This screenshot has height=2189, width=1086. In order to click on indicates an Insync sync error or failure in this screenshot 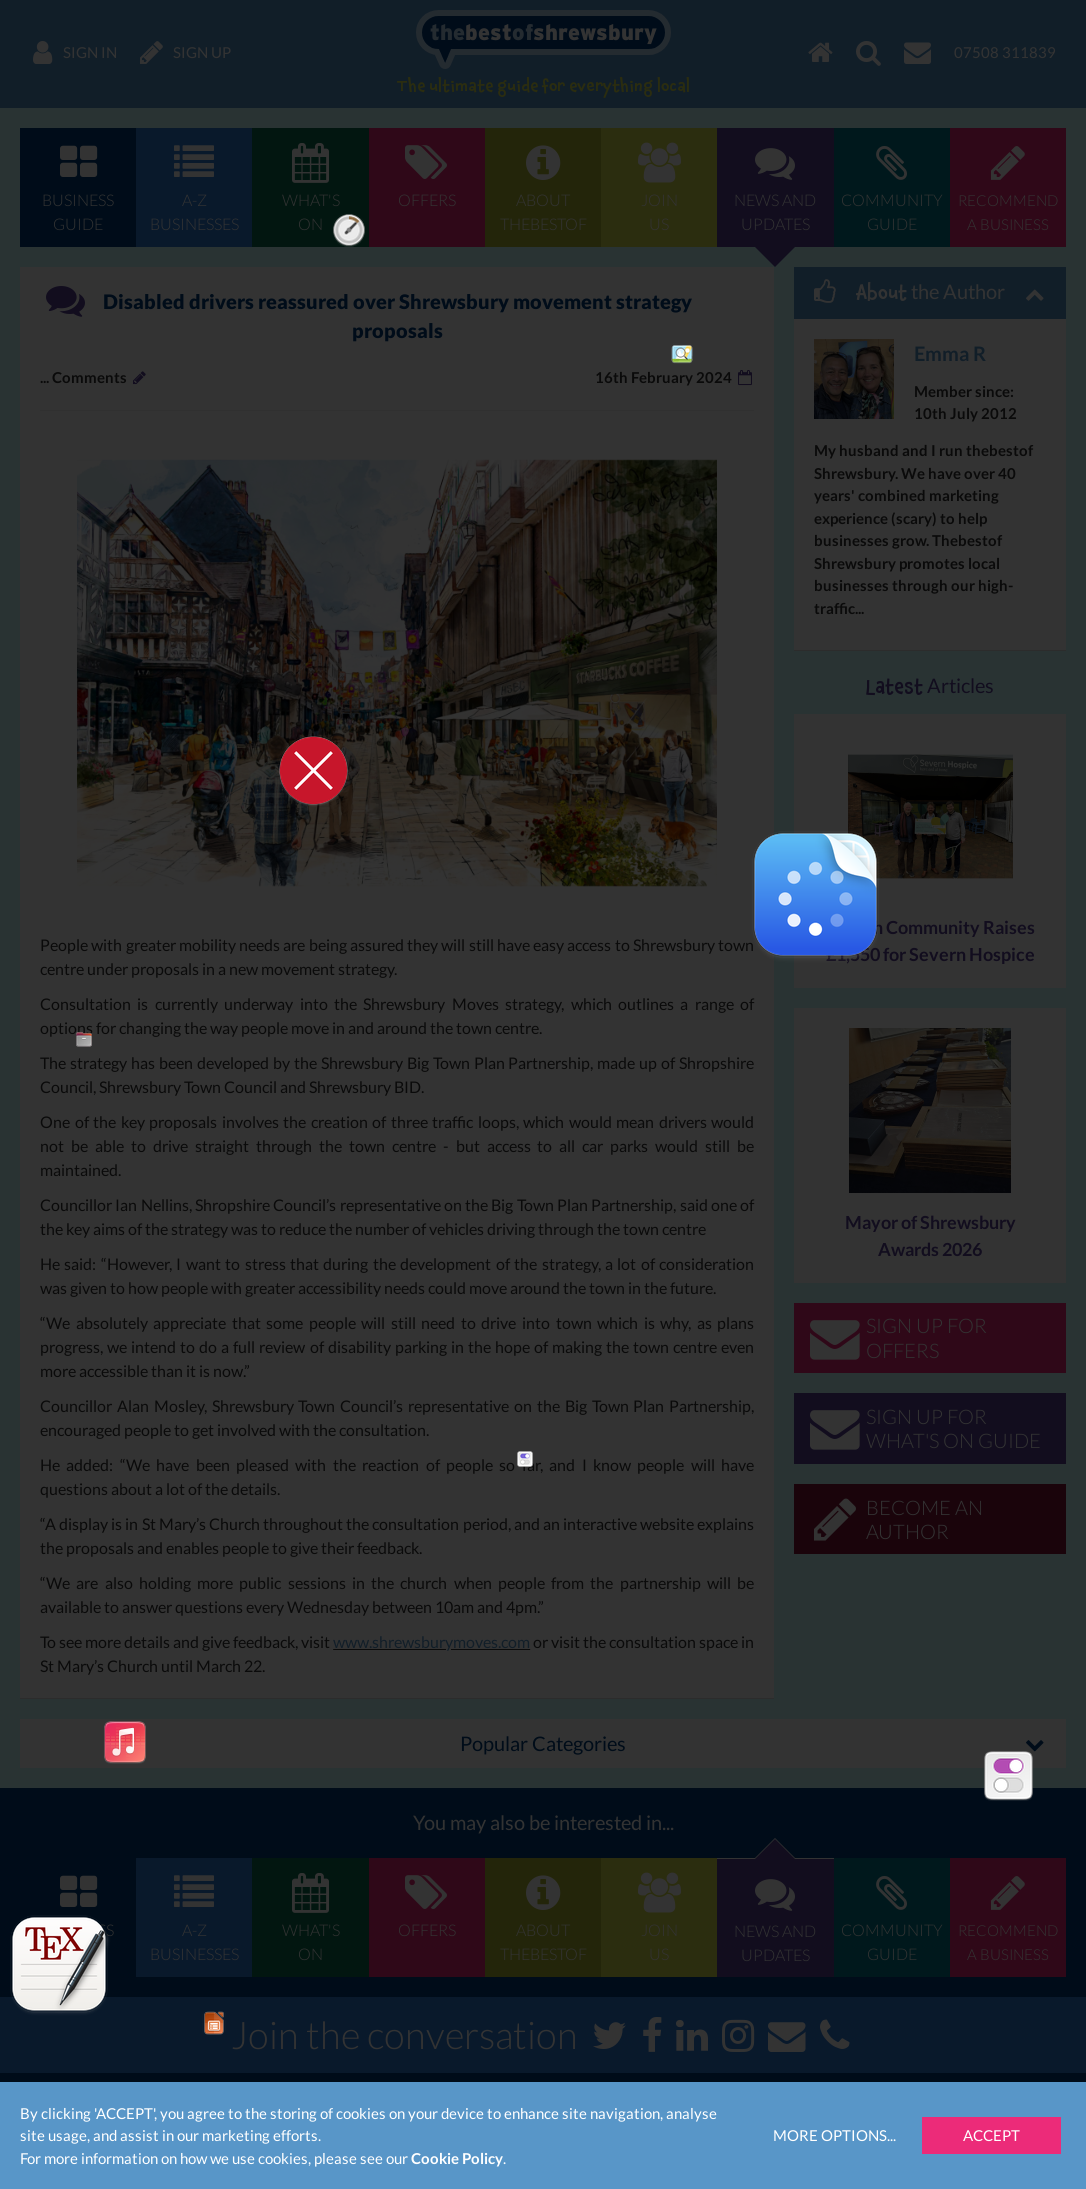, I will do `click(313, 770)`.